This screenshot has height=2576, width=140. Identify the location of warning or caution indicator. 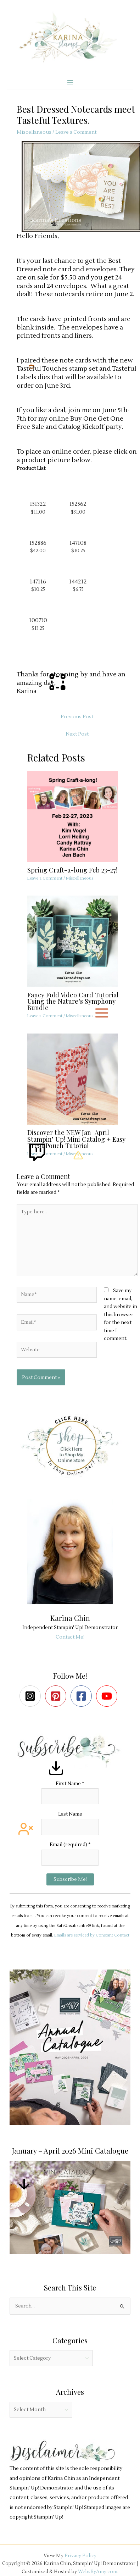
(78, 1155).